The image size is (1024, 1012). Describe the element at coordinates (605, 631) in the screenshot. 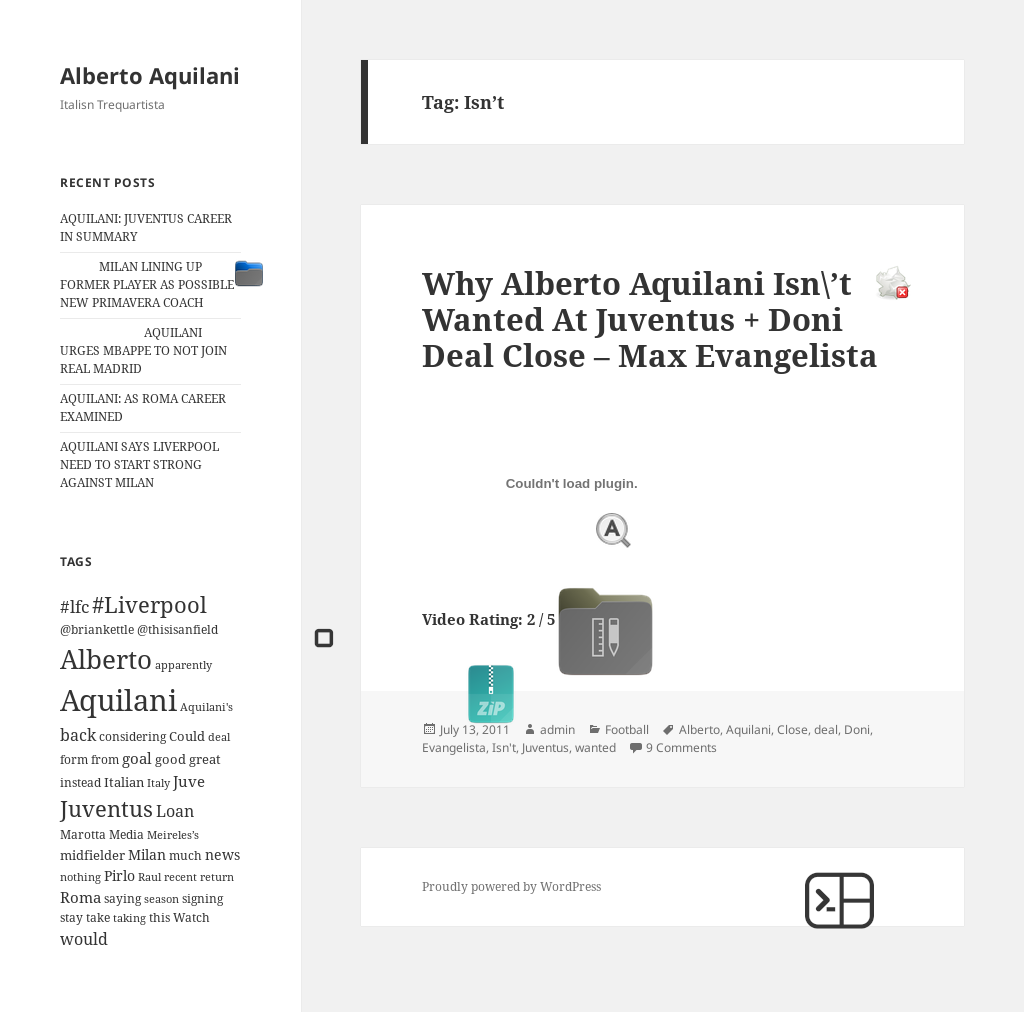

I see `access your templates folder` at that location.